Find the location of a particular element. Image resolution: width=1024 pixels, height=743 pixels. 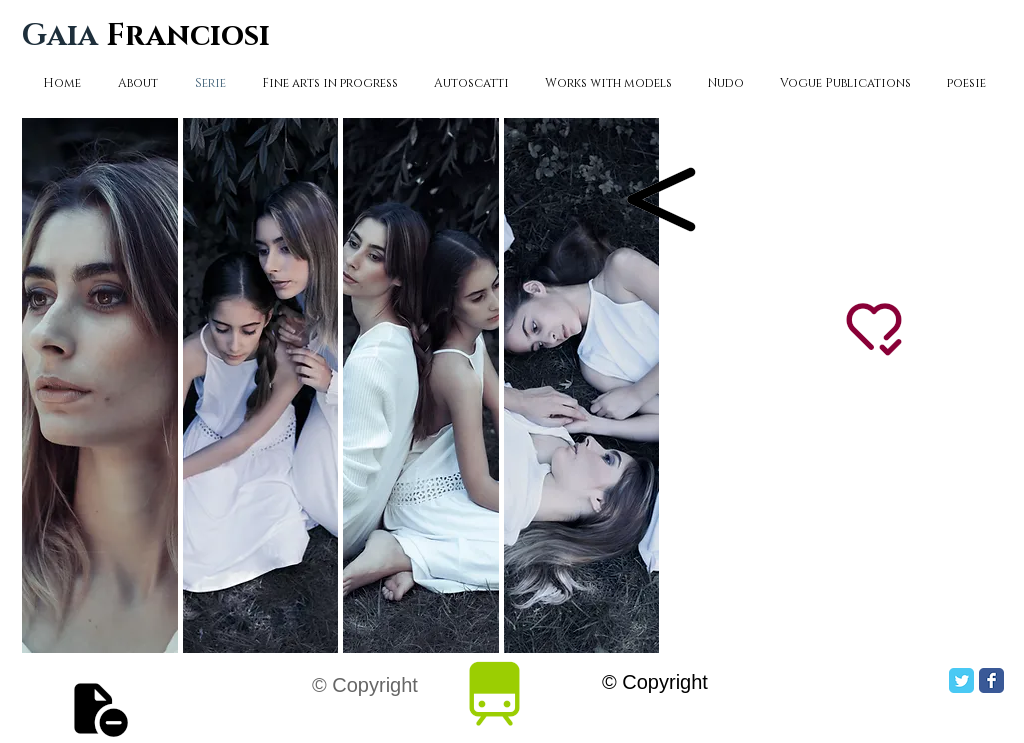

access train schedules or rail services is located at coordinates (494, 691).